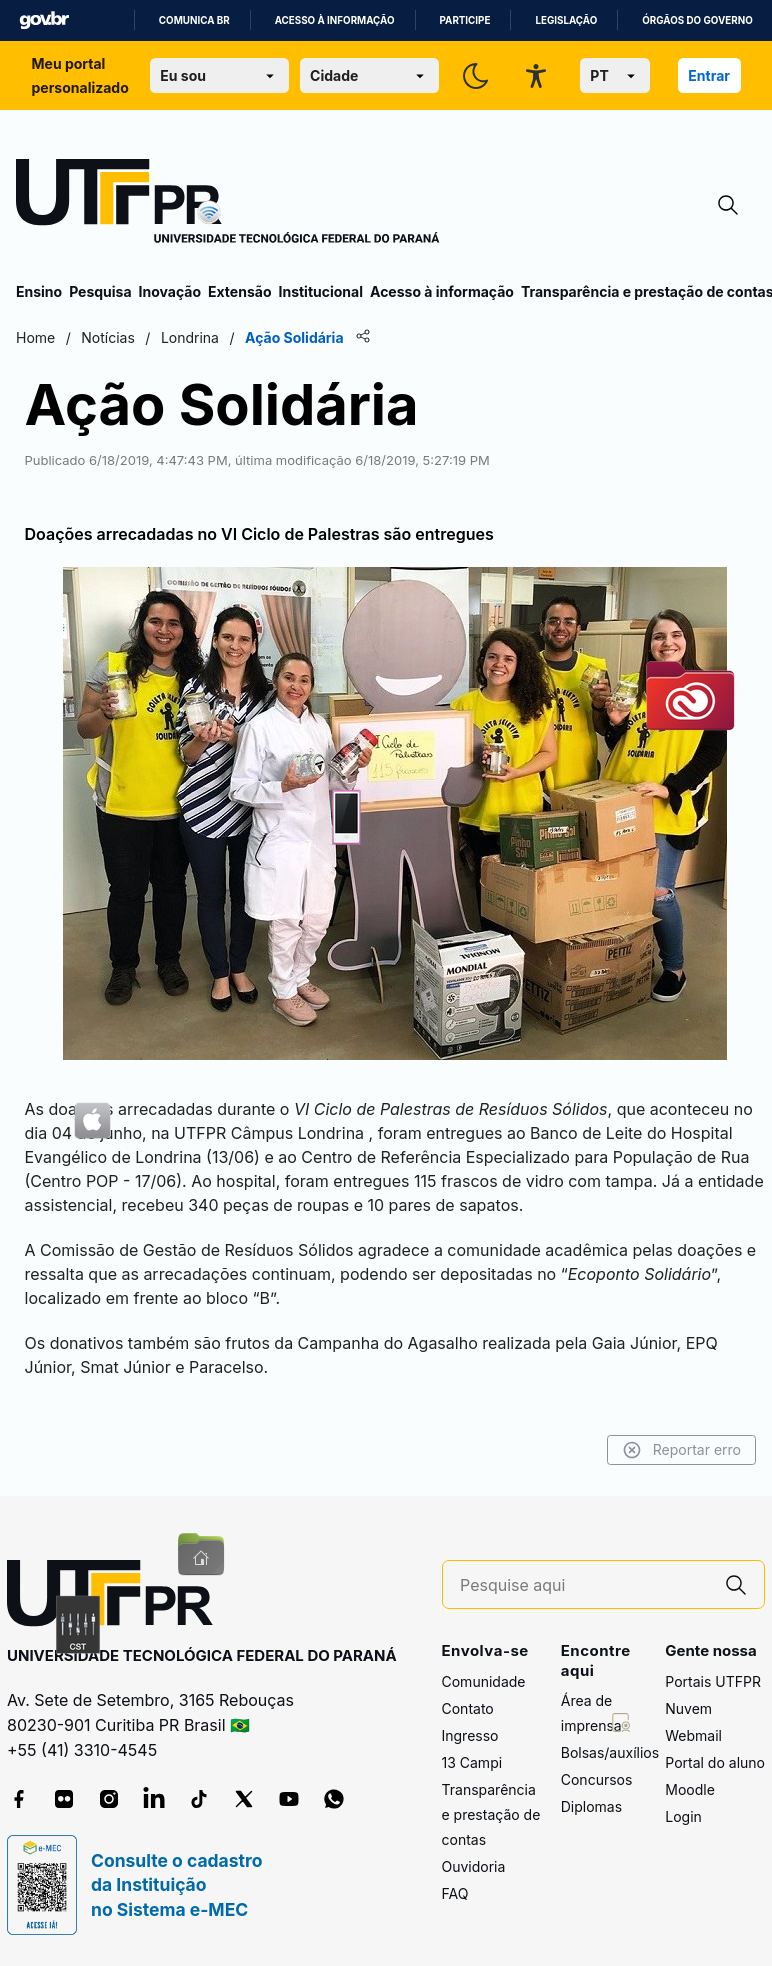 The height and width of the screenshot is (1966, 772). Describe the element at coordinates (78, 1626) in the screenshot. I see `open audio mixing or equalizer settings` at that location.